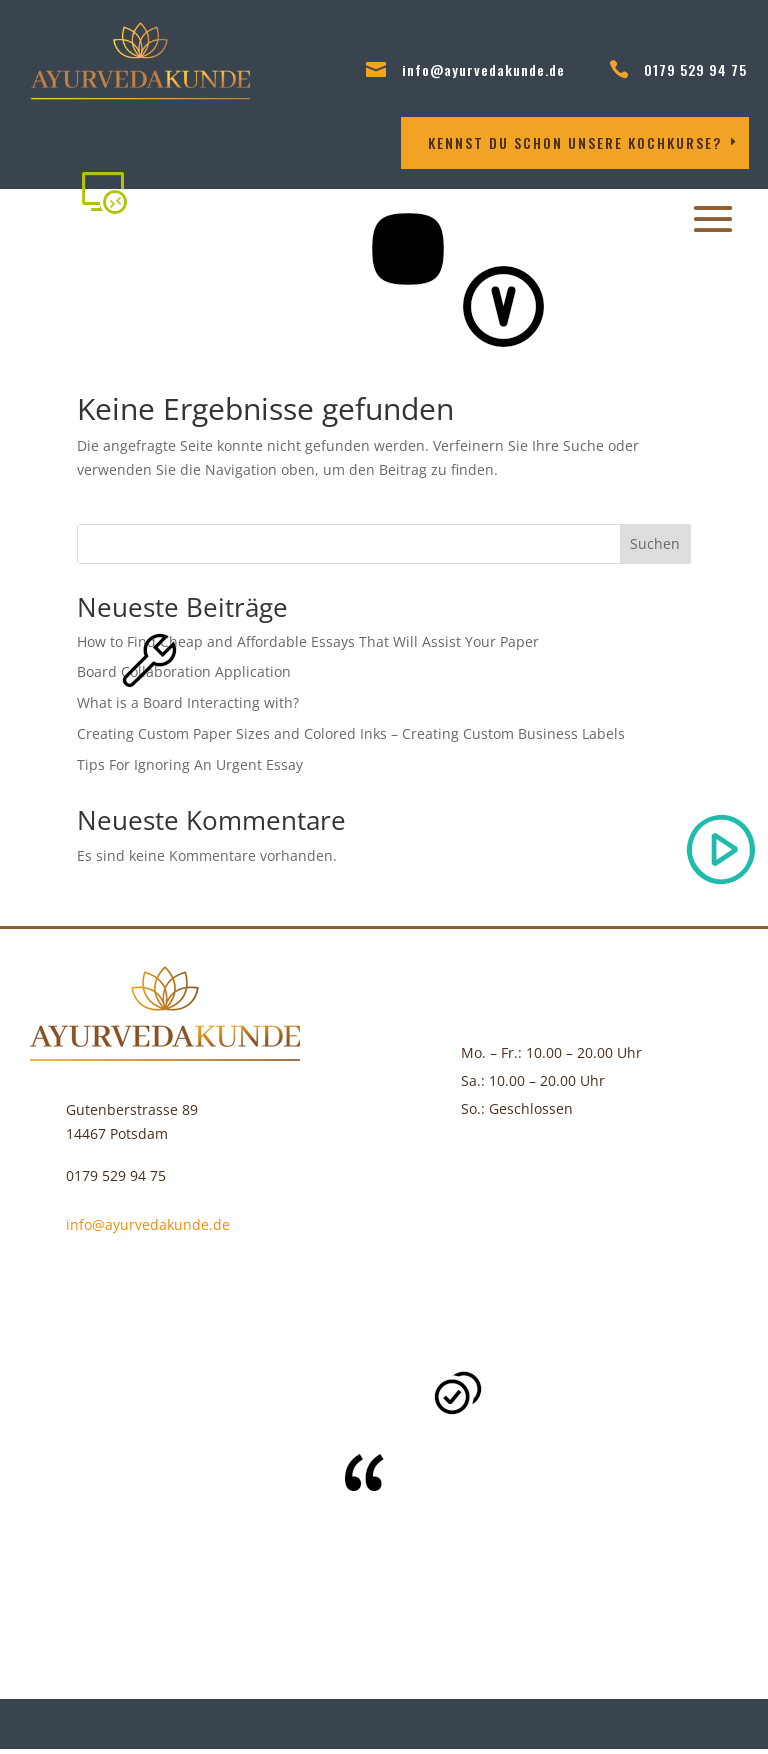  I want to click on access remote desktop connections, so click(104, 191).